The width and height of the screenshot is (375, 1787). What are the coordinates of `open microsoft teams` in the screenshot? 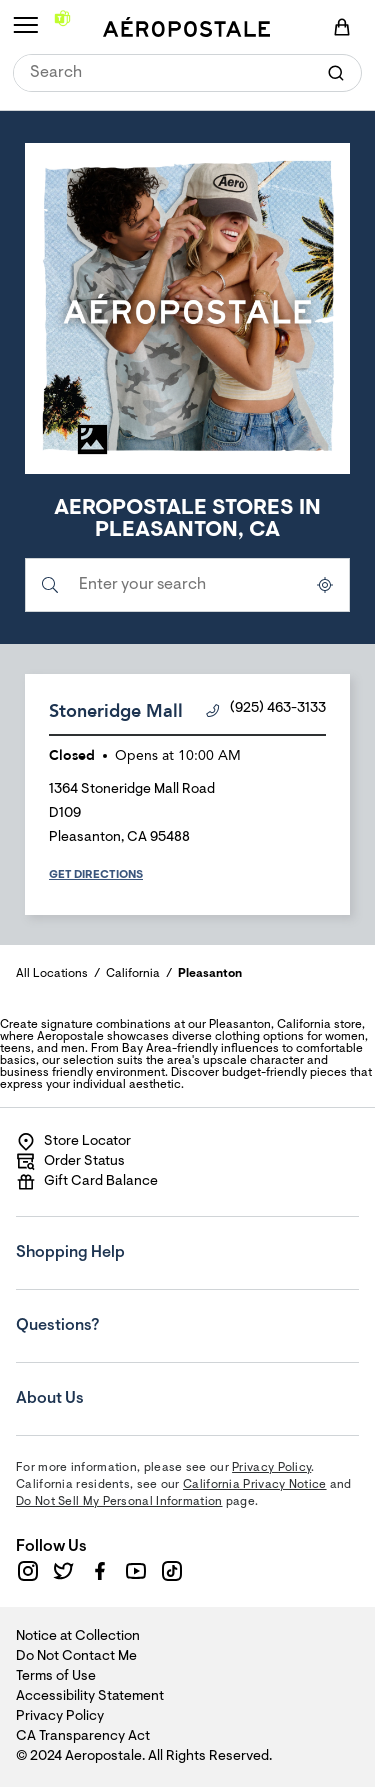 It's located at (62, 18).